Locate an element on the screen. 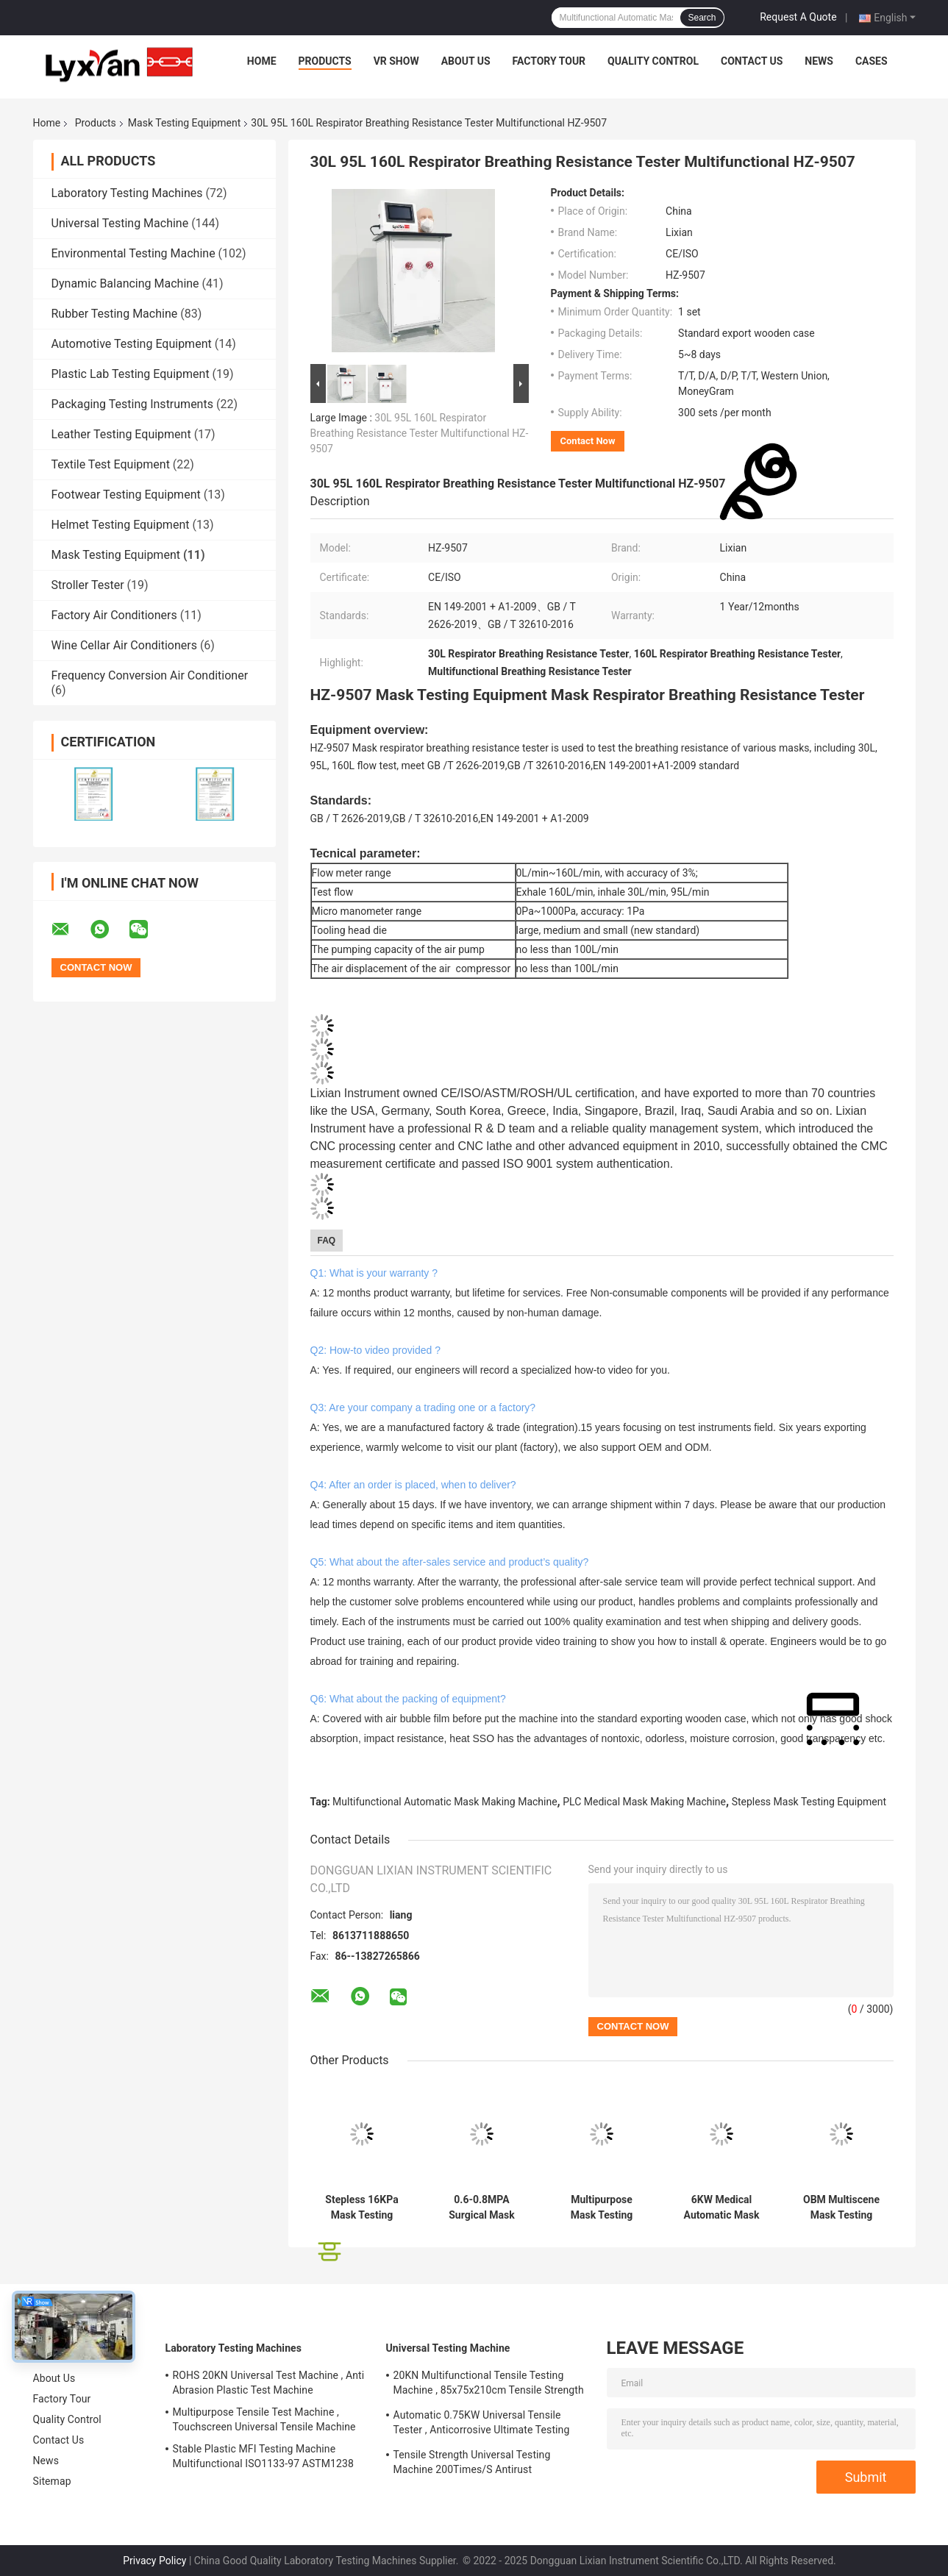  align content to top of container is located at coordinates (833, 1719).